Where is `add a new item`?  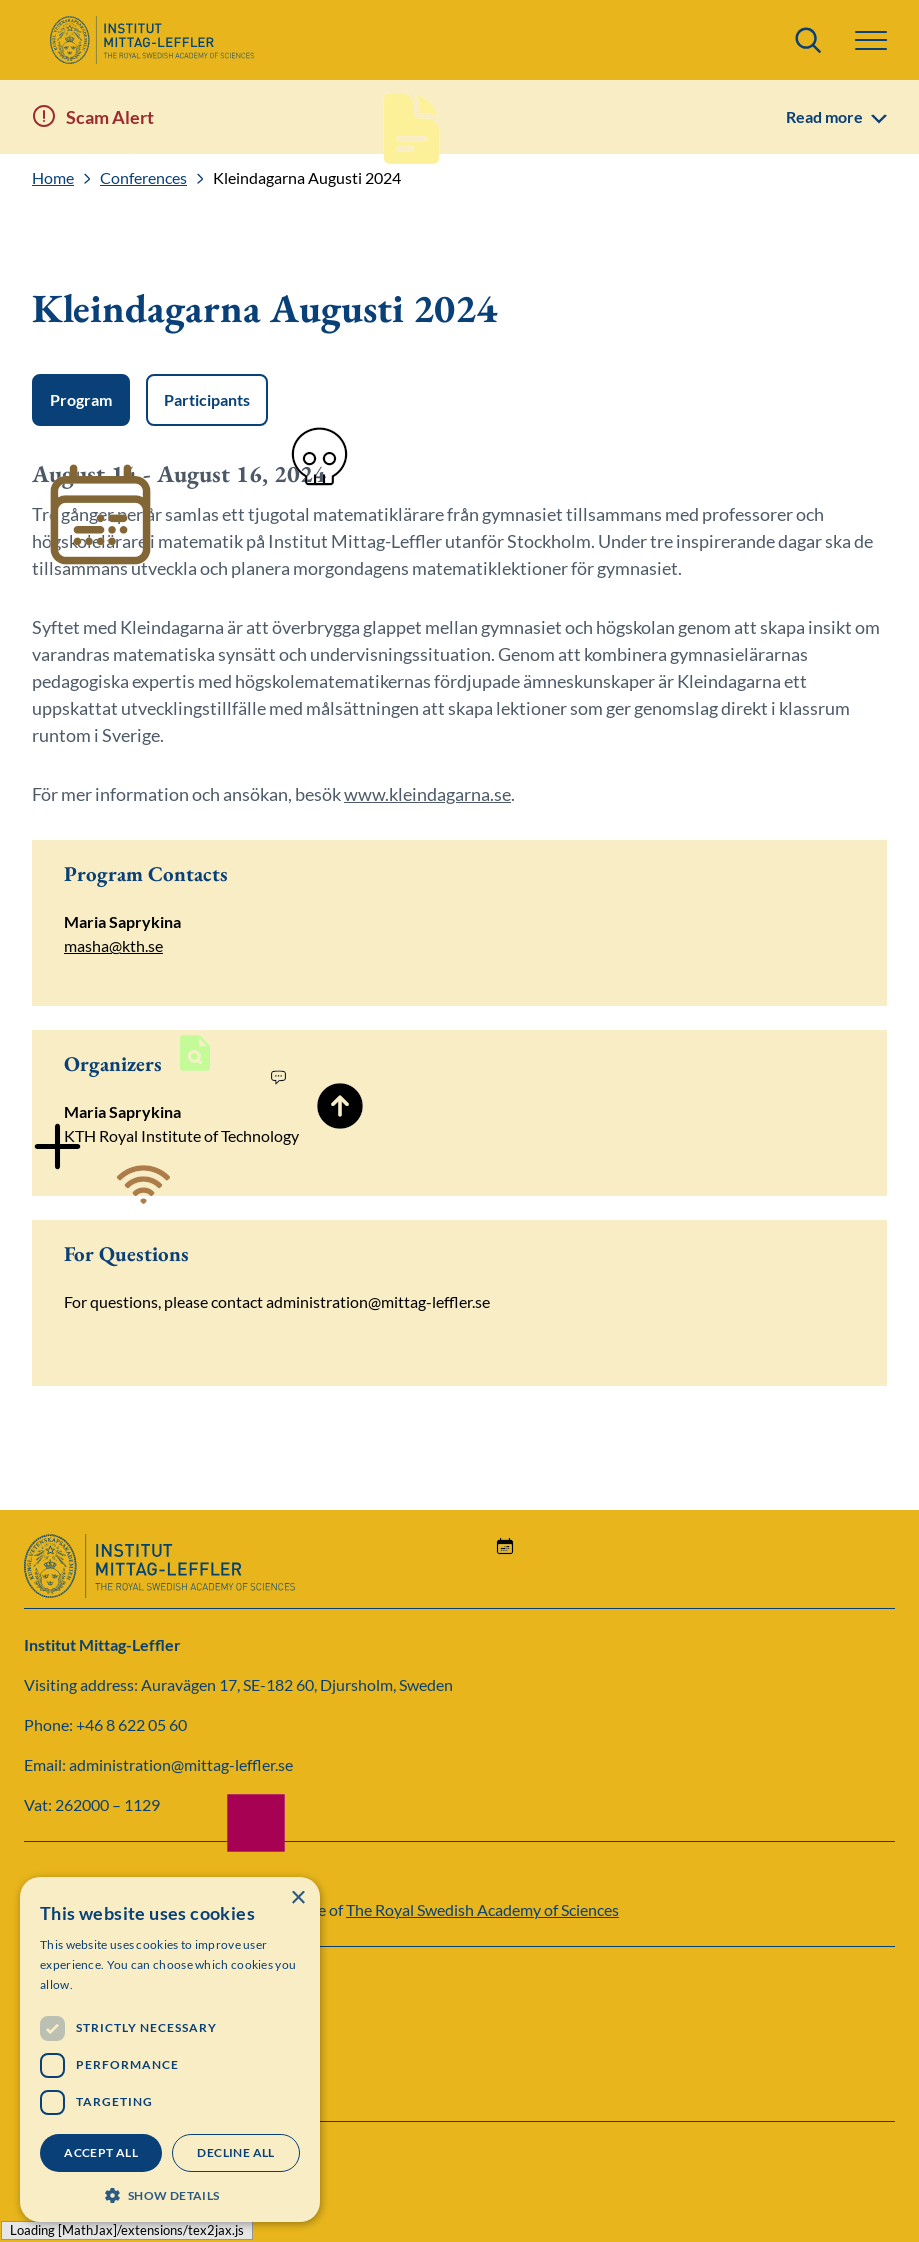
add a new item is located at coordinates (57, 1146).